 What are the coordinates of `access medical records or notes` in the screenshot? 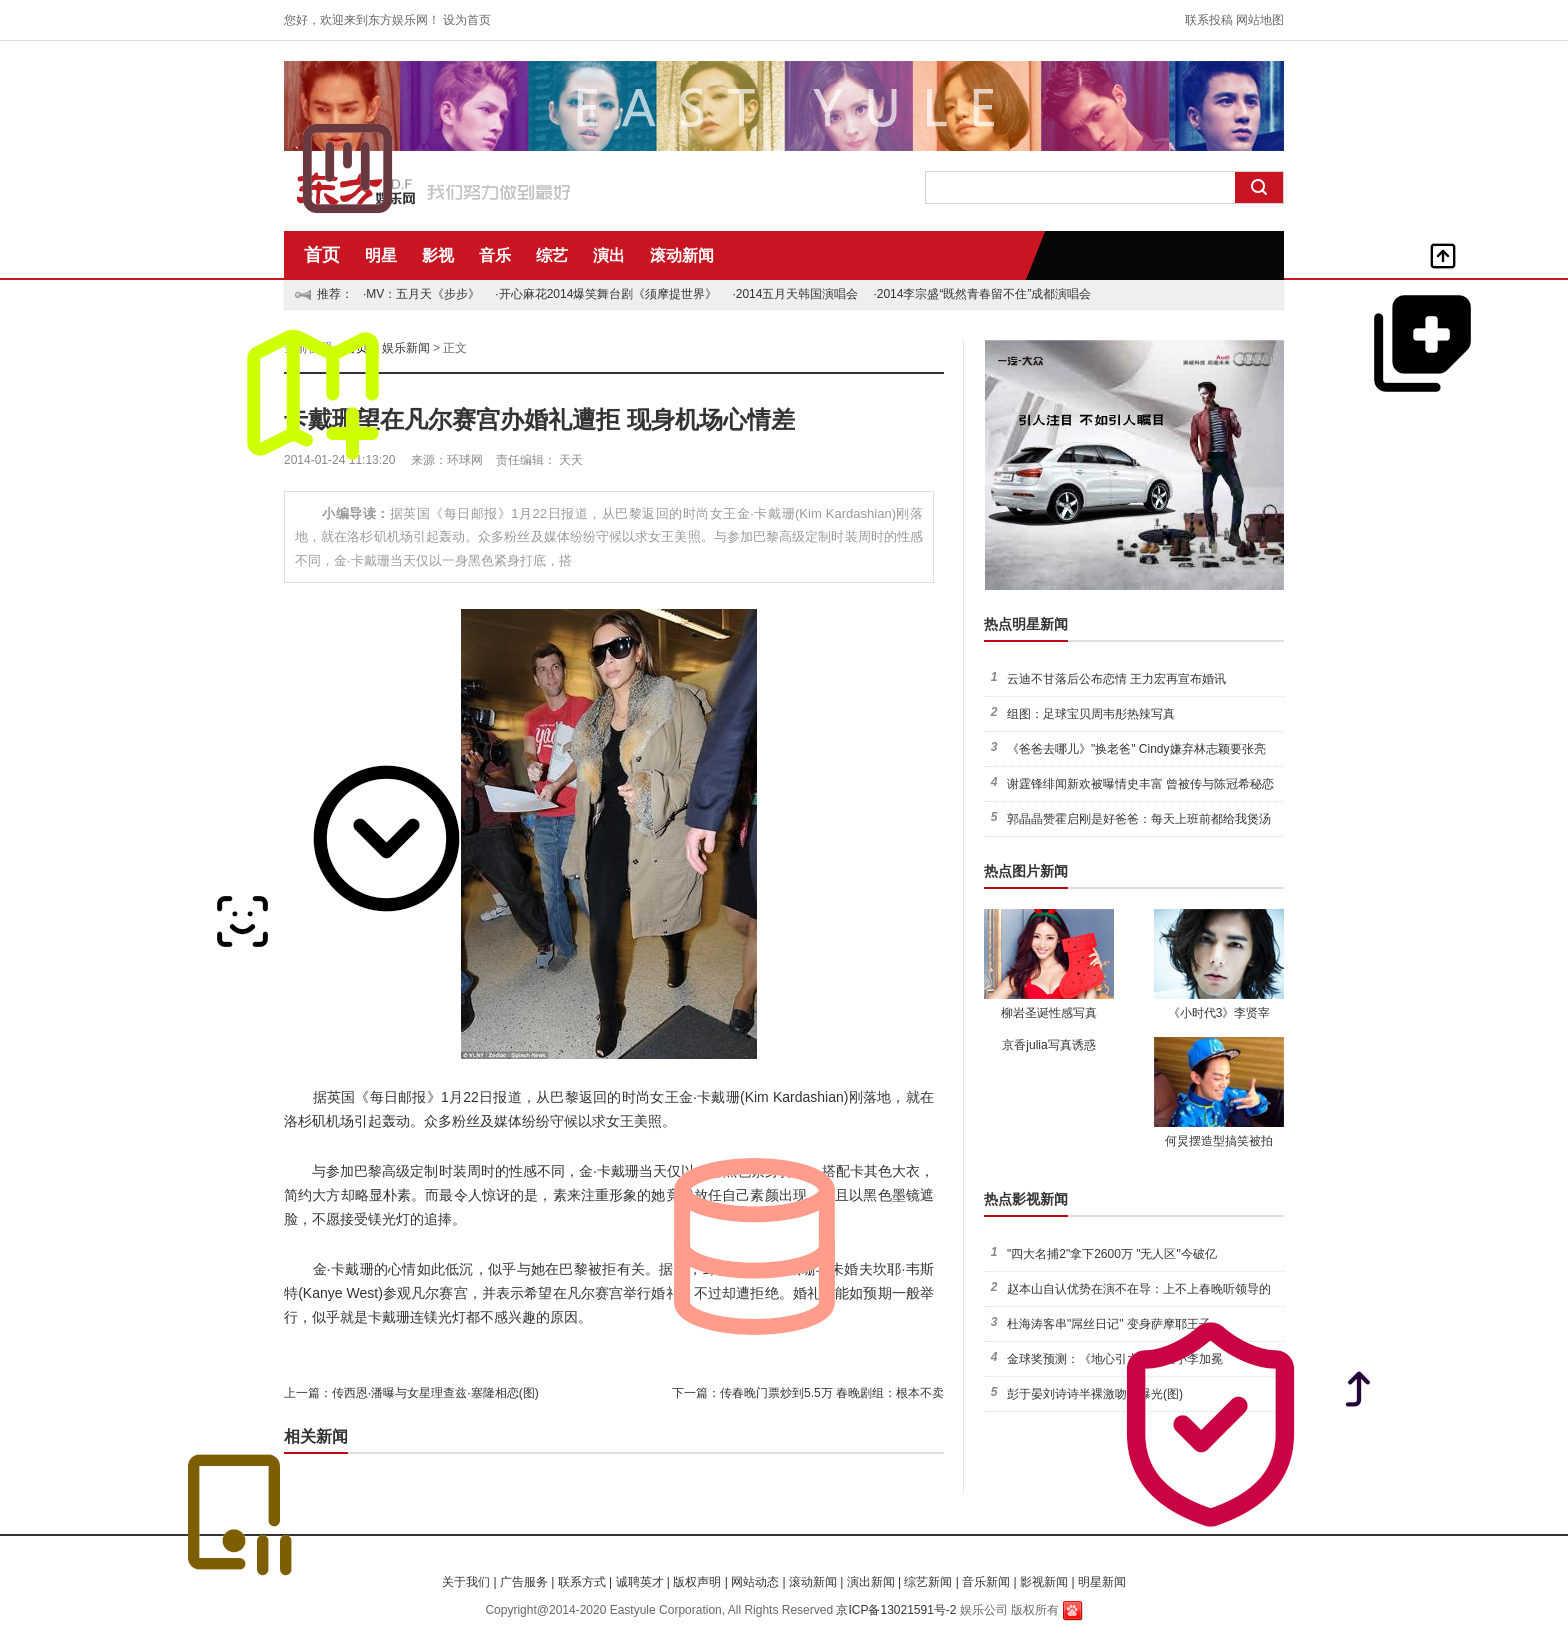 It's located at (1422, 343).